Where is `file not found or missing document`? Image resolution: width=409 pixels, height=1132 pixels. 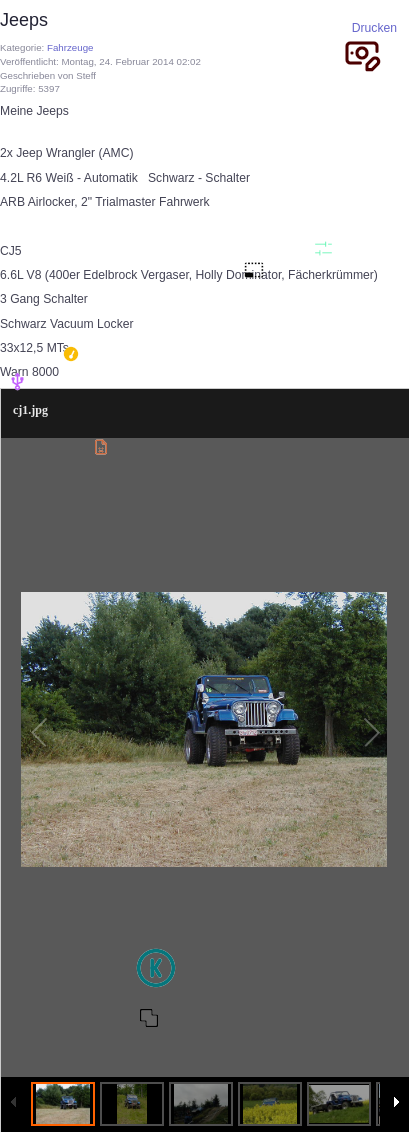
file not found or missing document is located at coordinates (101, 447).